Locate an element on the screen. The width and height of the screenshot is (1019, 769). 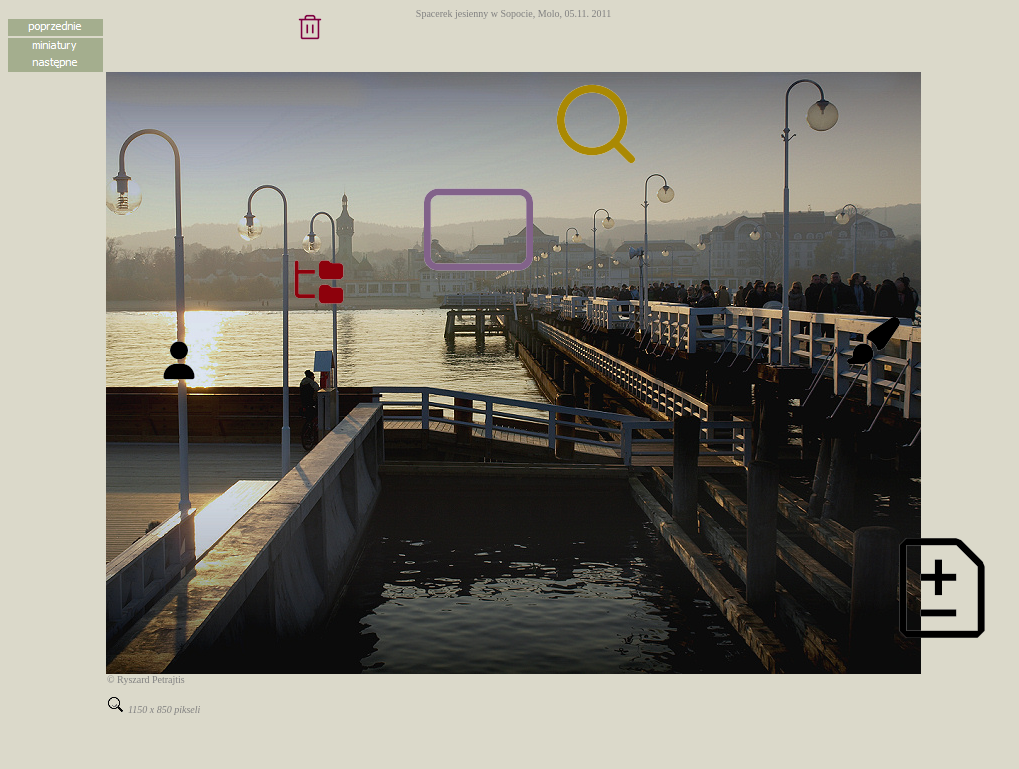
search for content or items is located at coordinates (596, 124).